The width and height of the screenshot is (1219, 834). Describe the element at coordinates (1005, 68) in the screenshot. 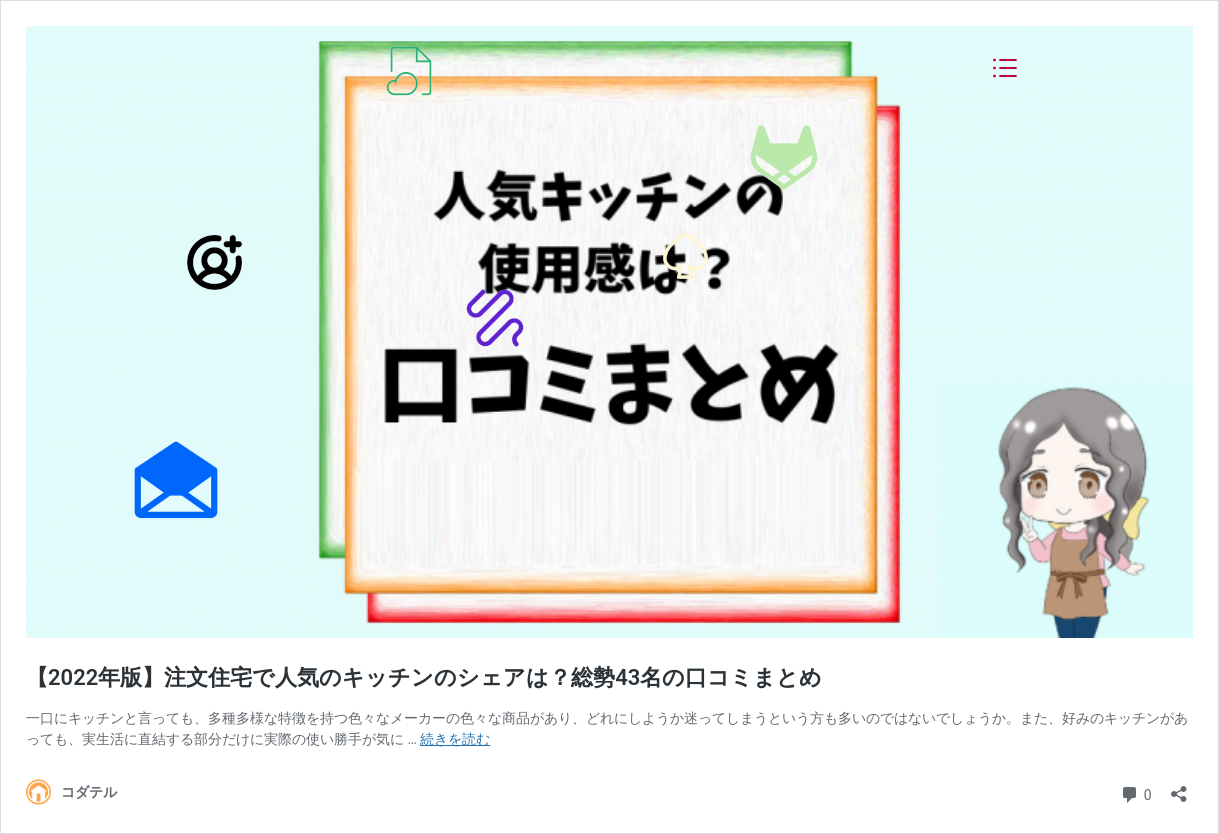

I see `view items in a bulleted list format` at that location.